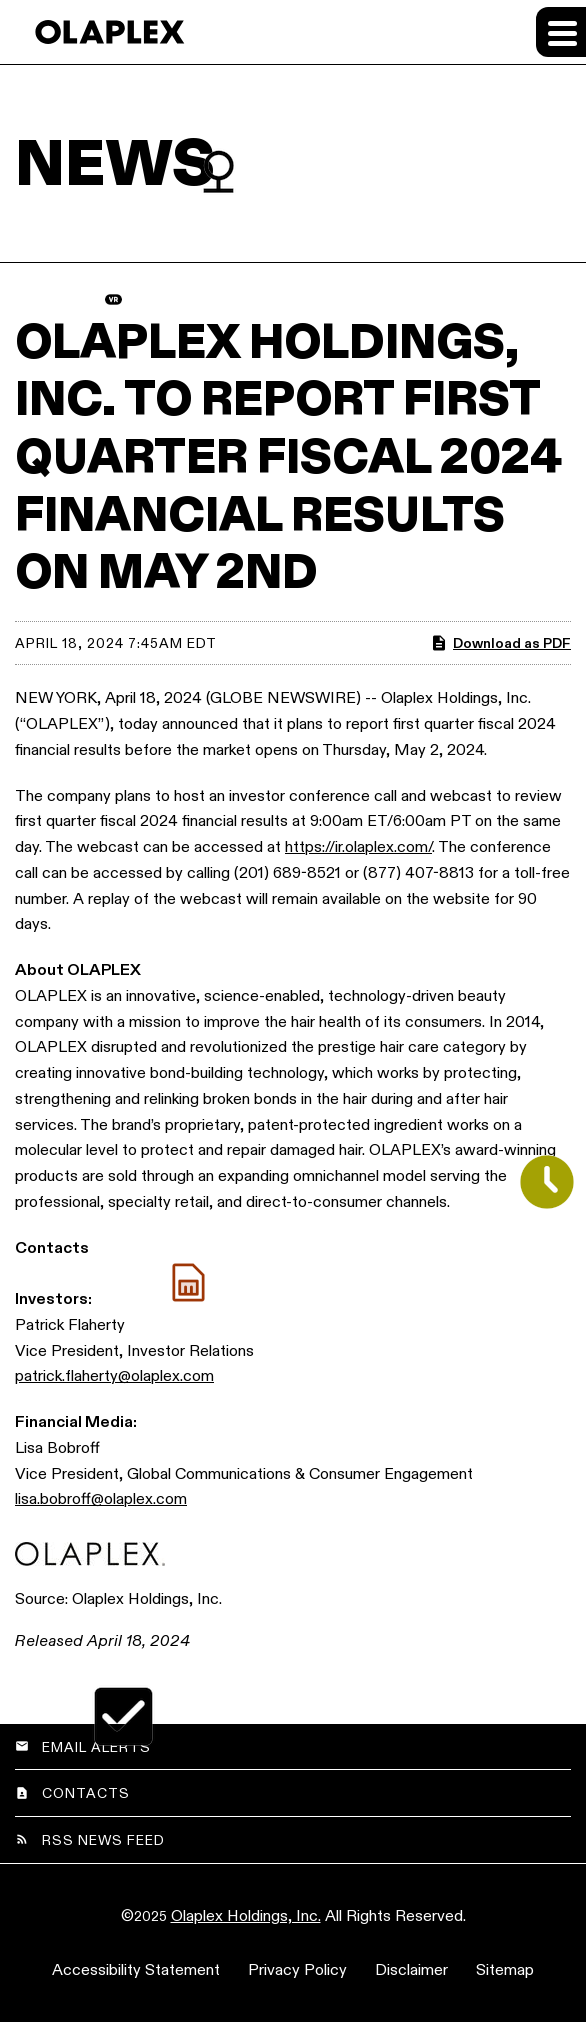  Describe the element at coordinates (547, 1182) in the screenshot. I see `view time or clock settings` at that location.